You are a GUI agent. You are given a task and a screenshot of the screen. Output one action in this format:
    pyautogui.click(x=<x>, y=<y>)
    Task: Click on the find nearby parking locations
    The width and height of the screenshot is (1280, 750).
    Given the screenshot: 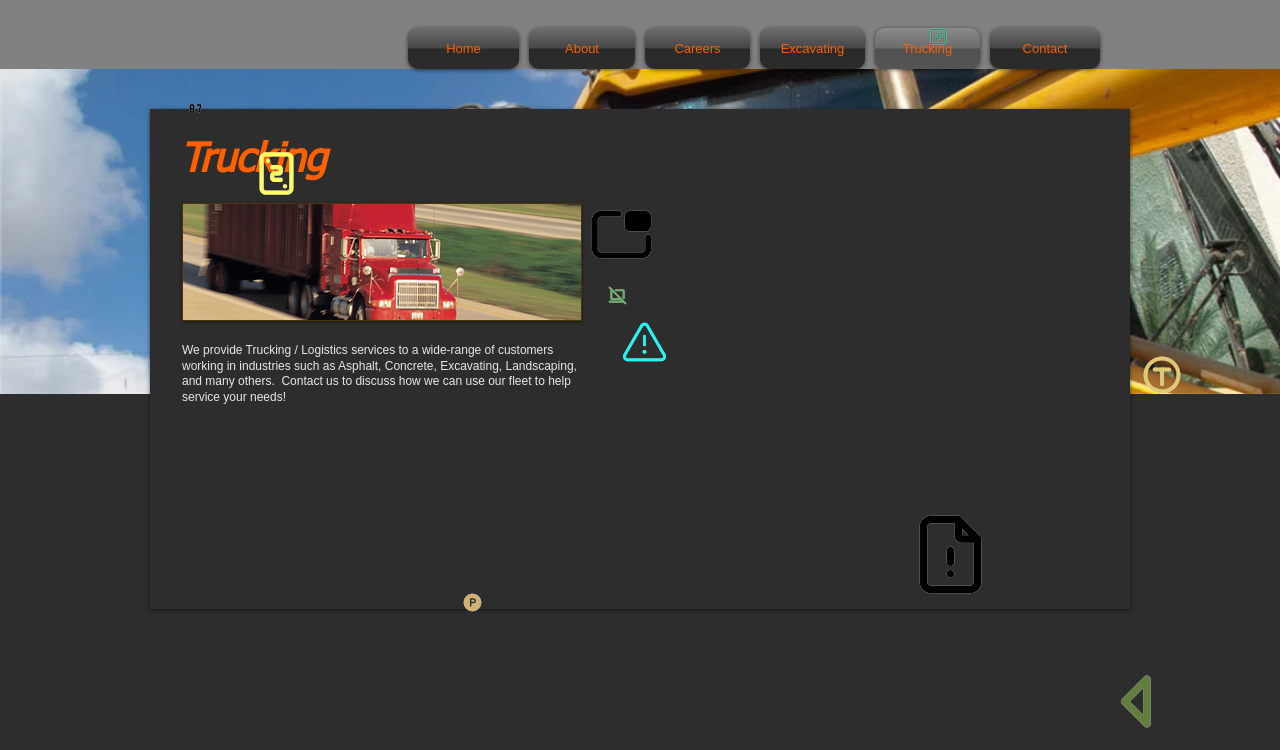 What is the action you would take?
    pyautogui.click(x=472, y=602)
    